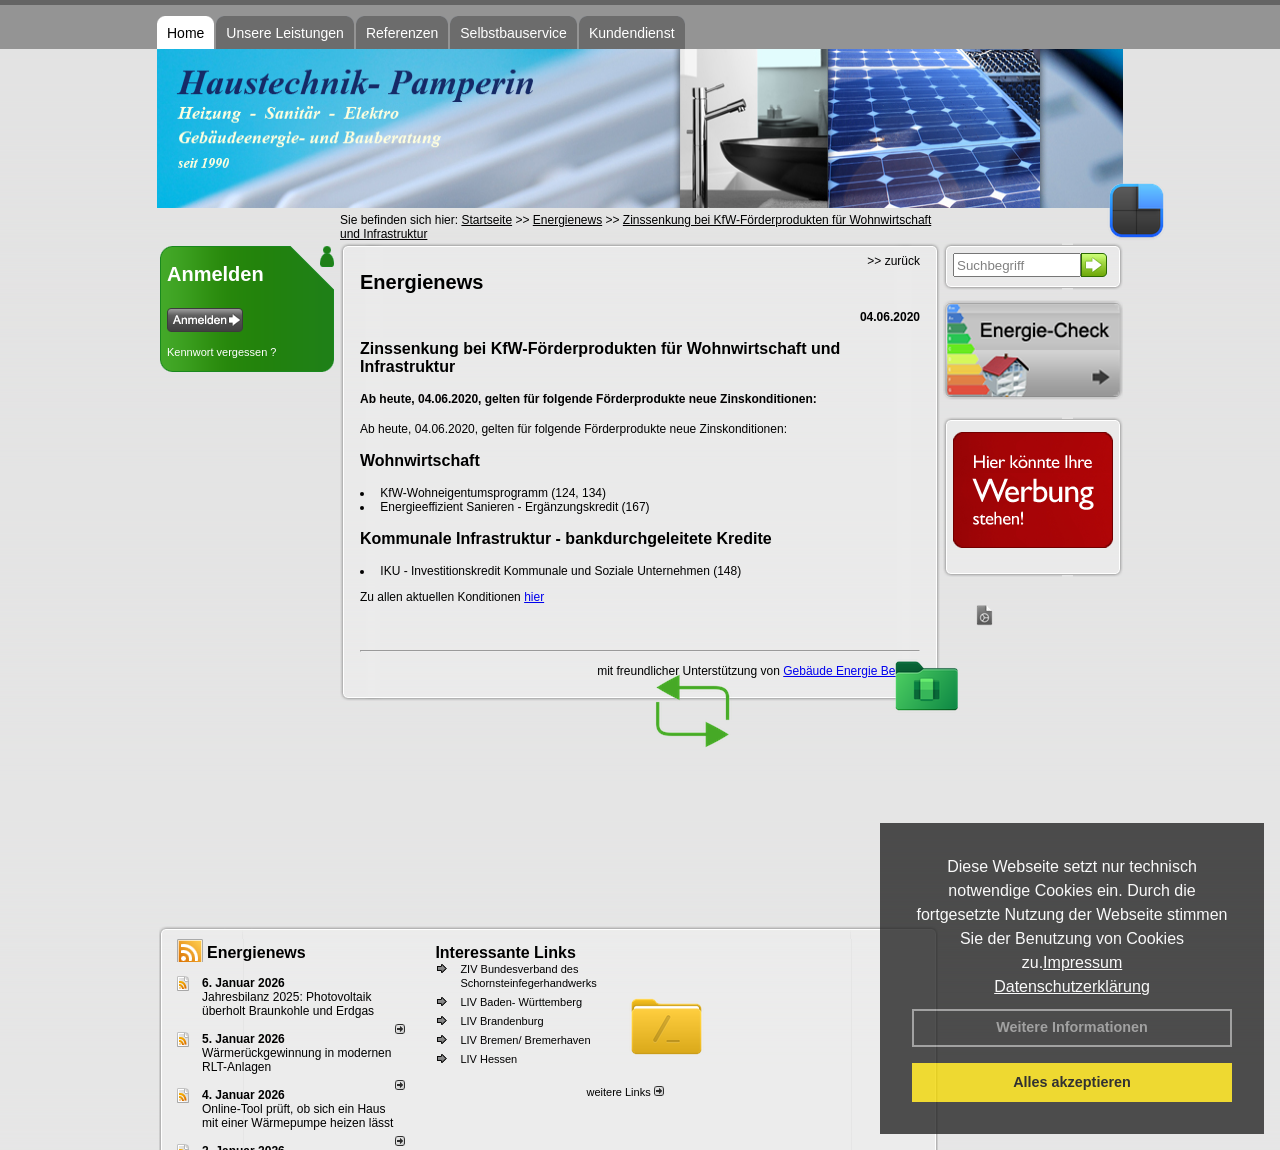 The image size is (1280, 1150). What do you see at coordinates (926, 687) in the screenshot?
I see `open windows subsystem for android files` at bounding box center [926, 687].